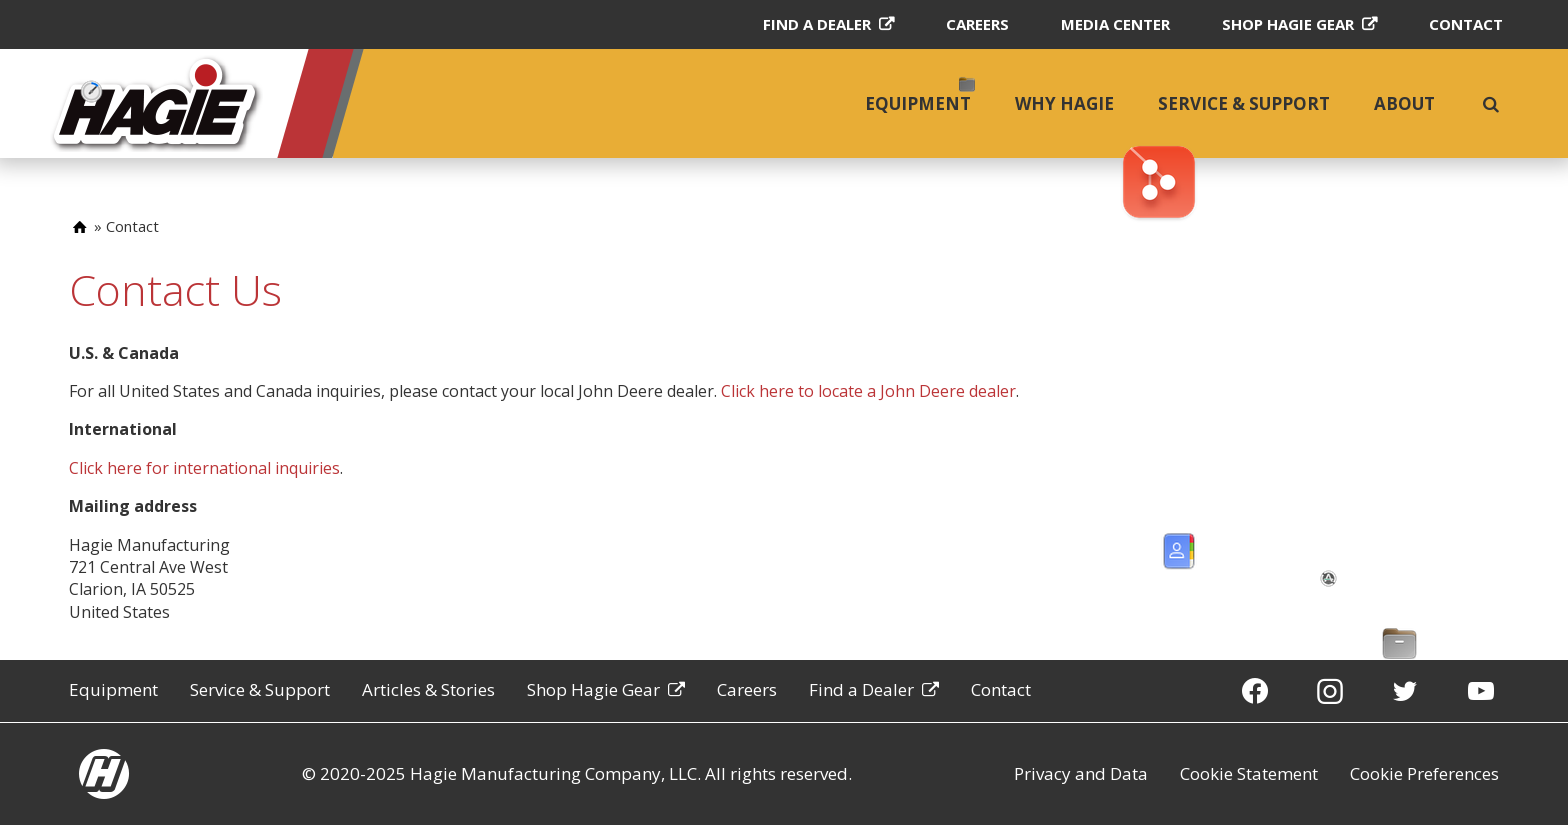  What do you see at coordinates (967, 84) in the screenshot?
I see `open folder to view contents` at bounding box center [967, 84].